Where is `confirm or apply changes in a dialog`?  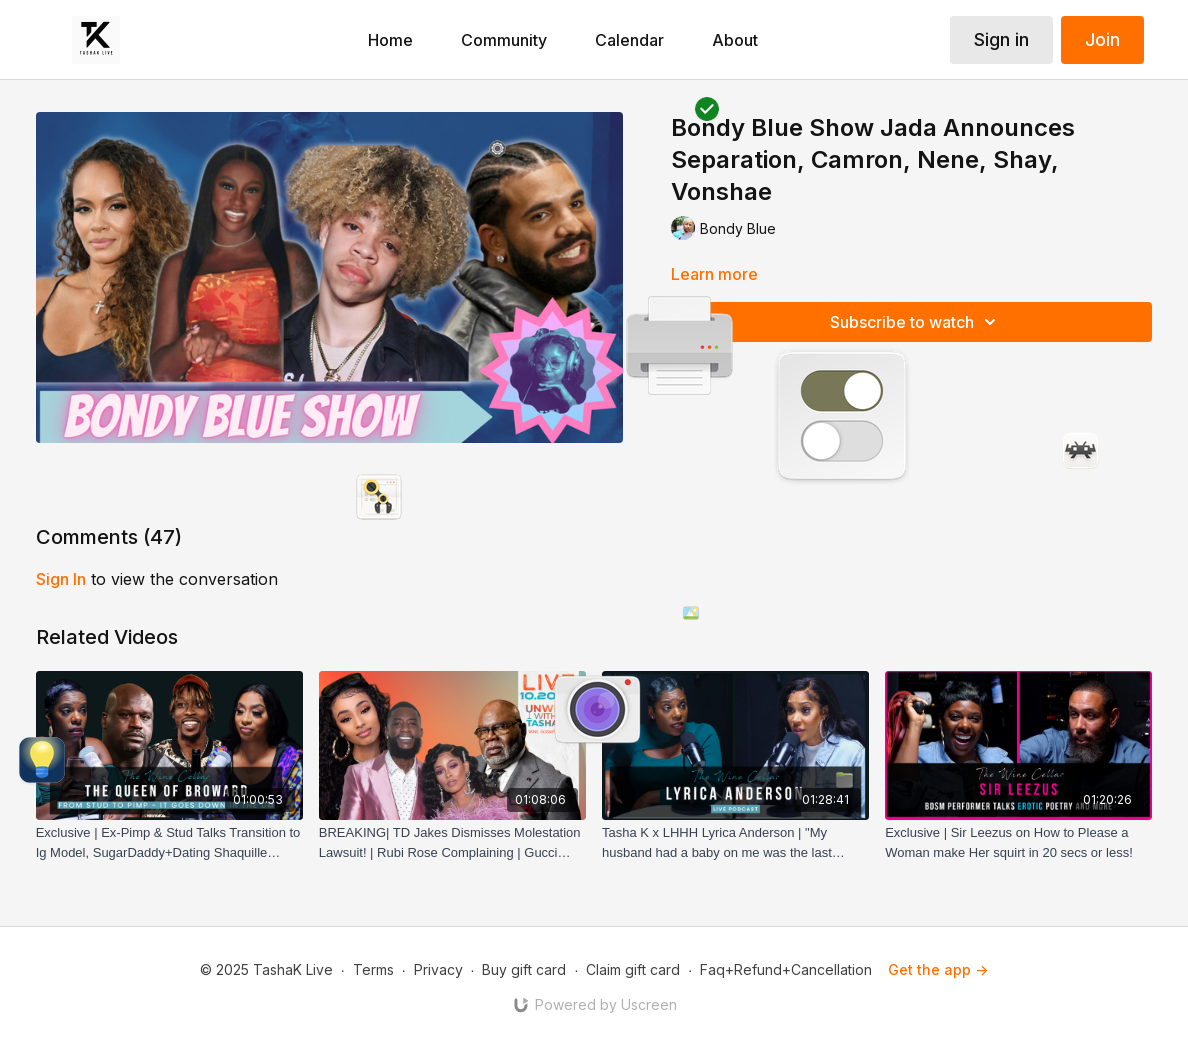
confirm or apply changes in a dialog is located at coordinates (707, 109).